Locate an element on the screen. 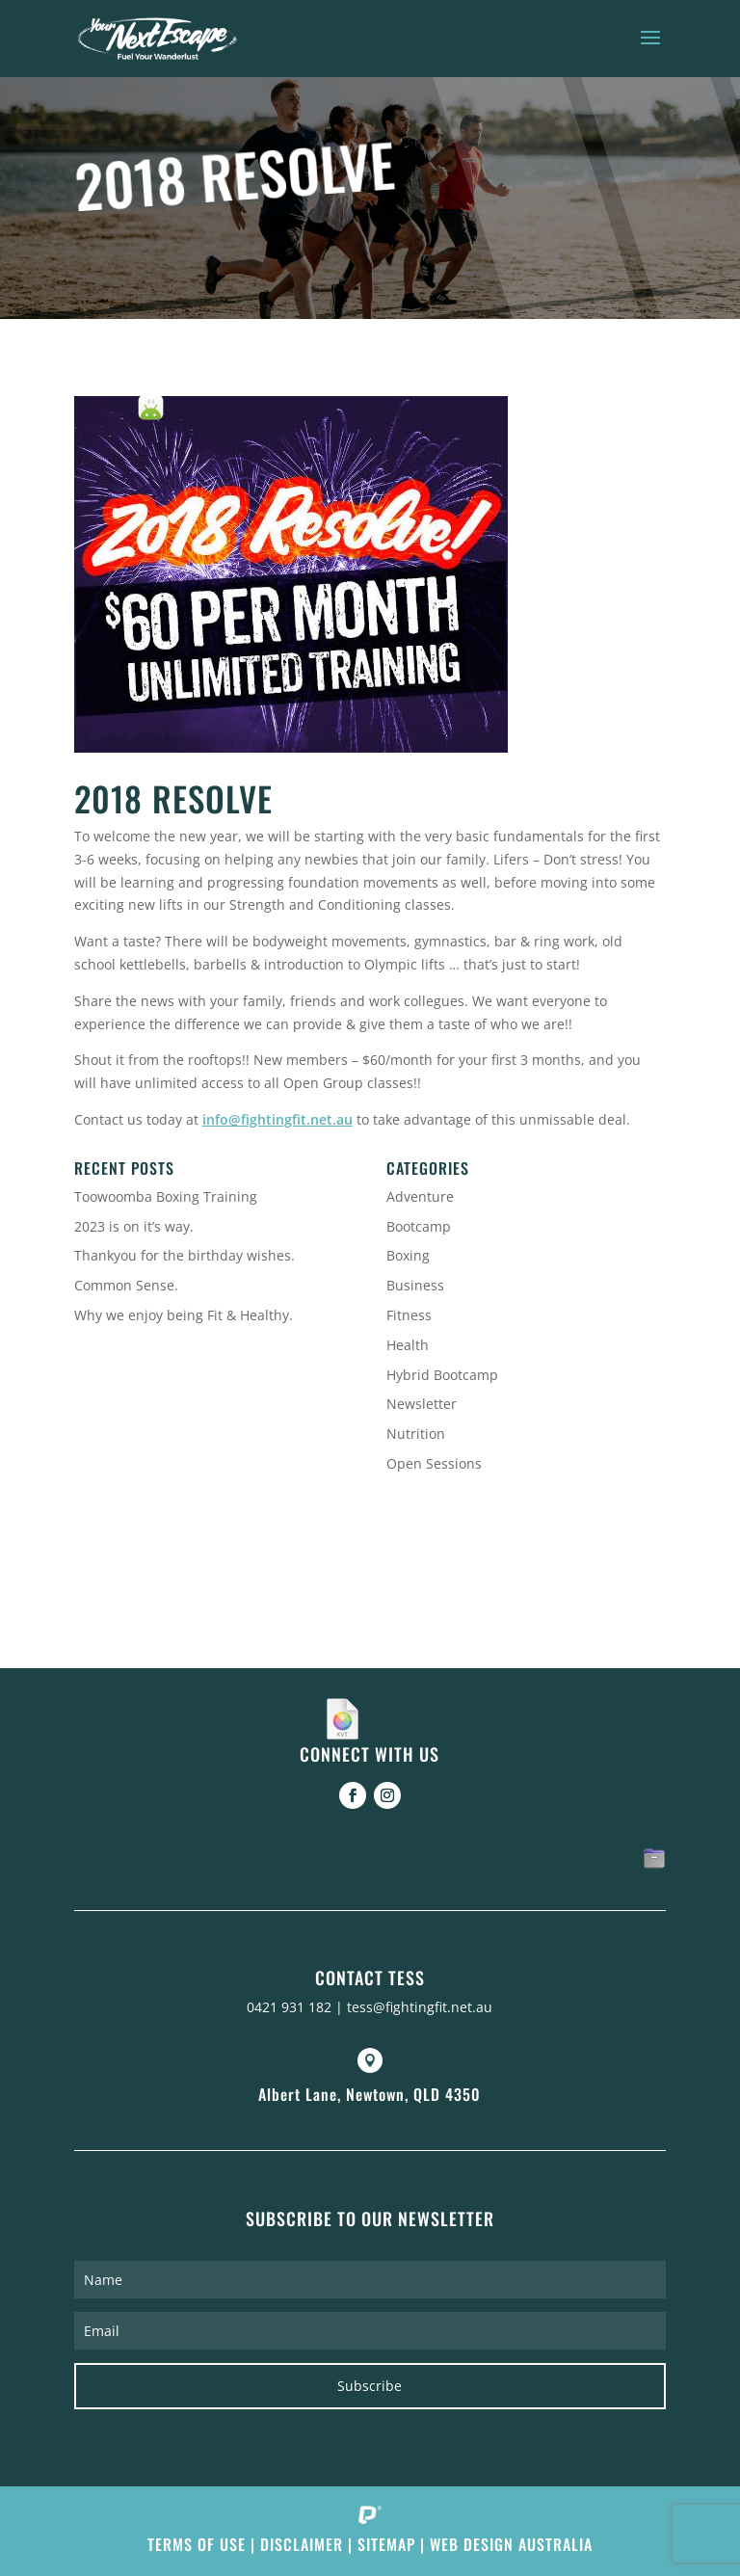  open android file transfer app is located at coordinates (150, 407).